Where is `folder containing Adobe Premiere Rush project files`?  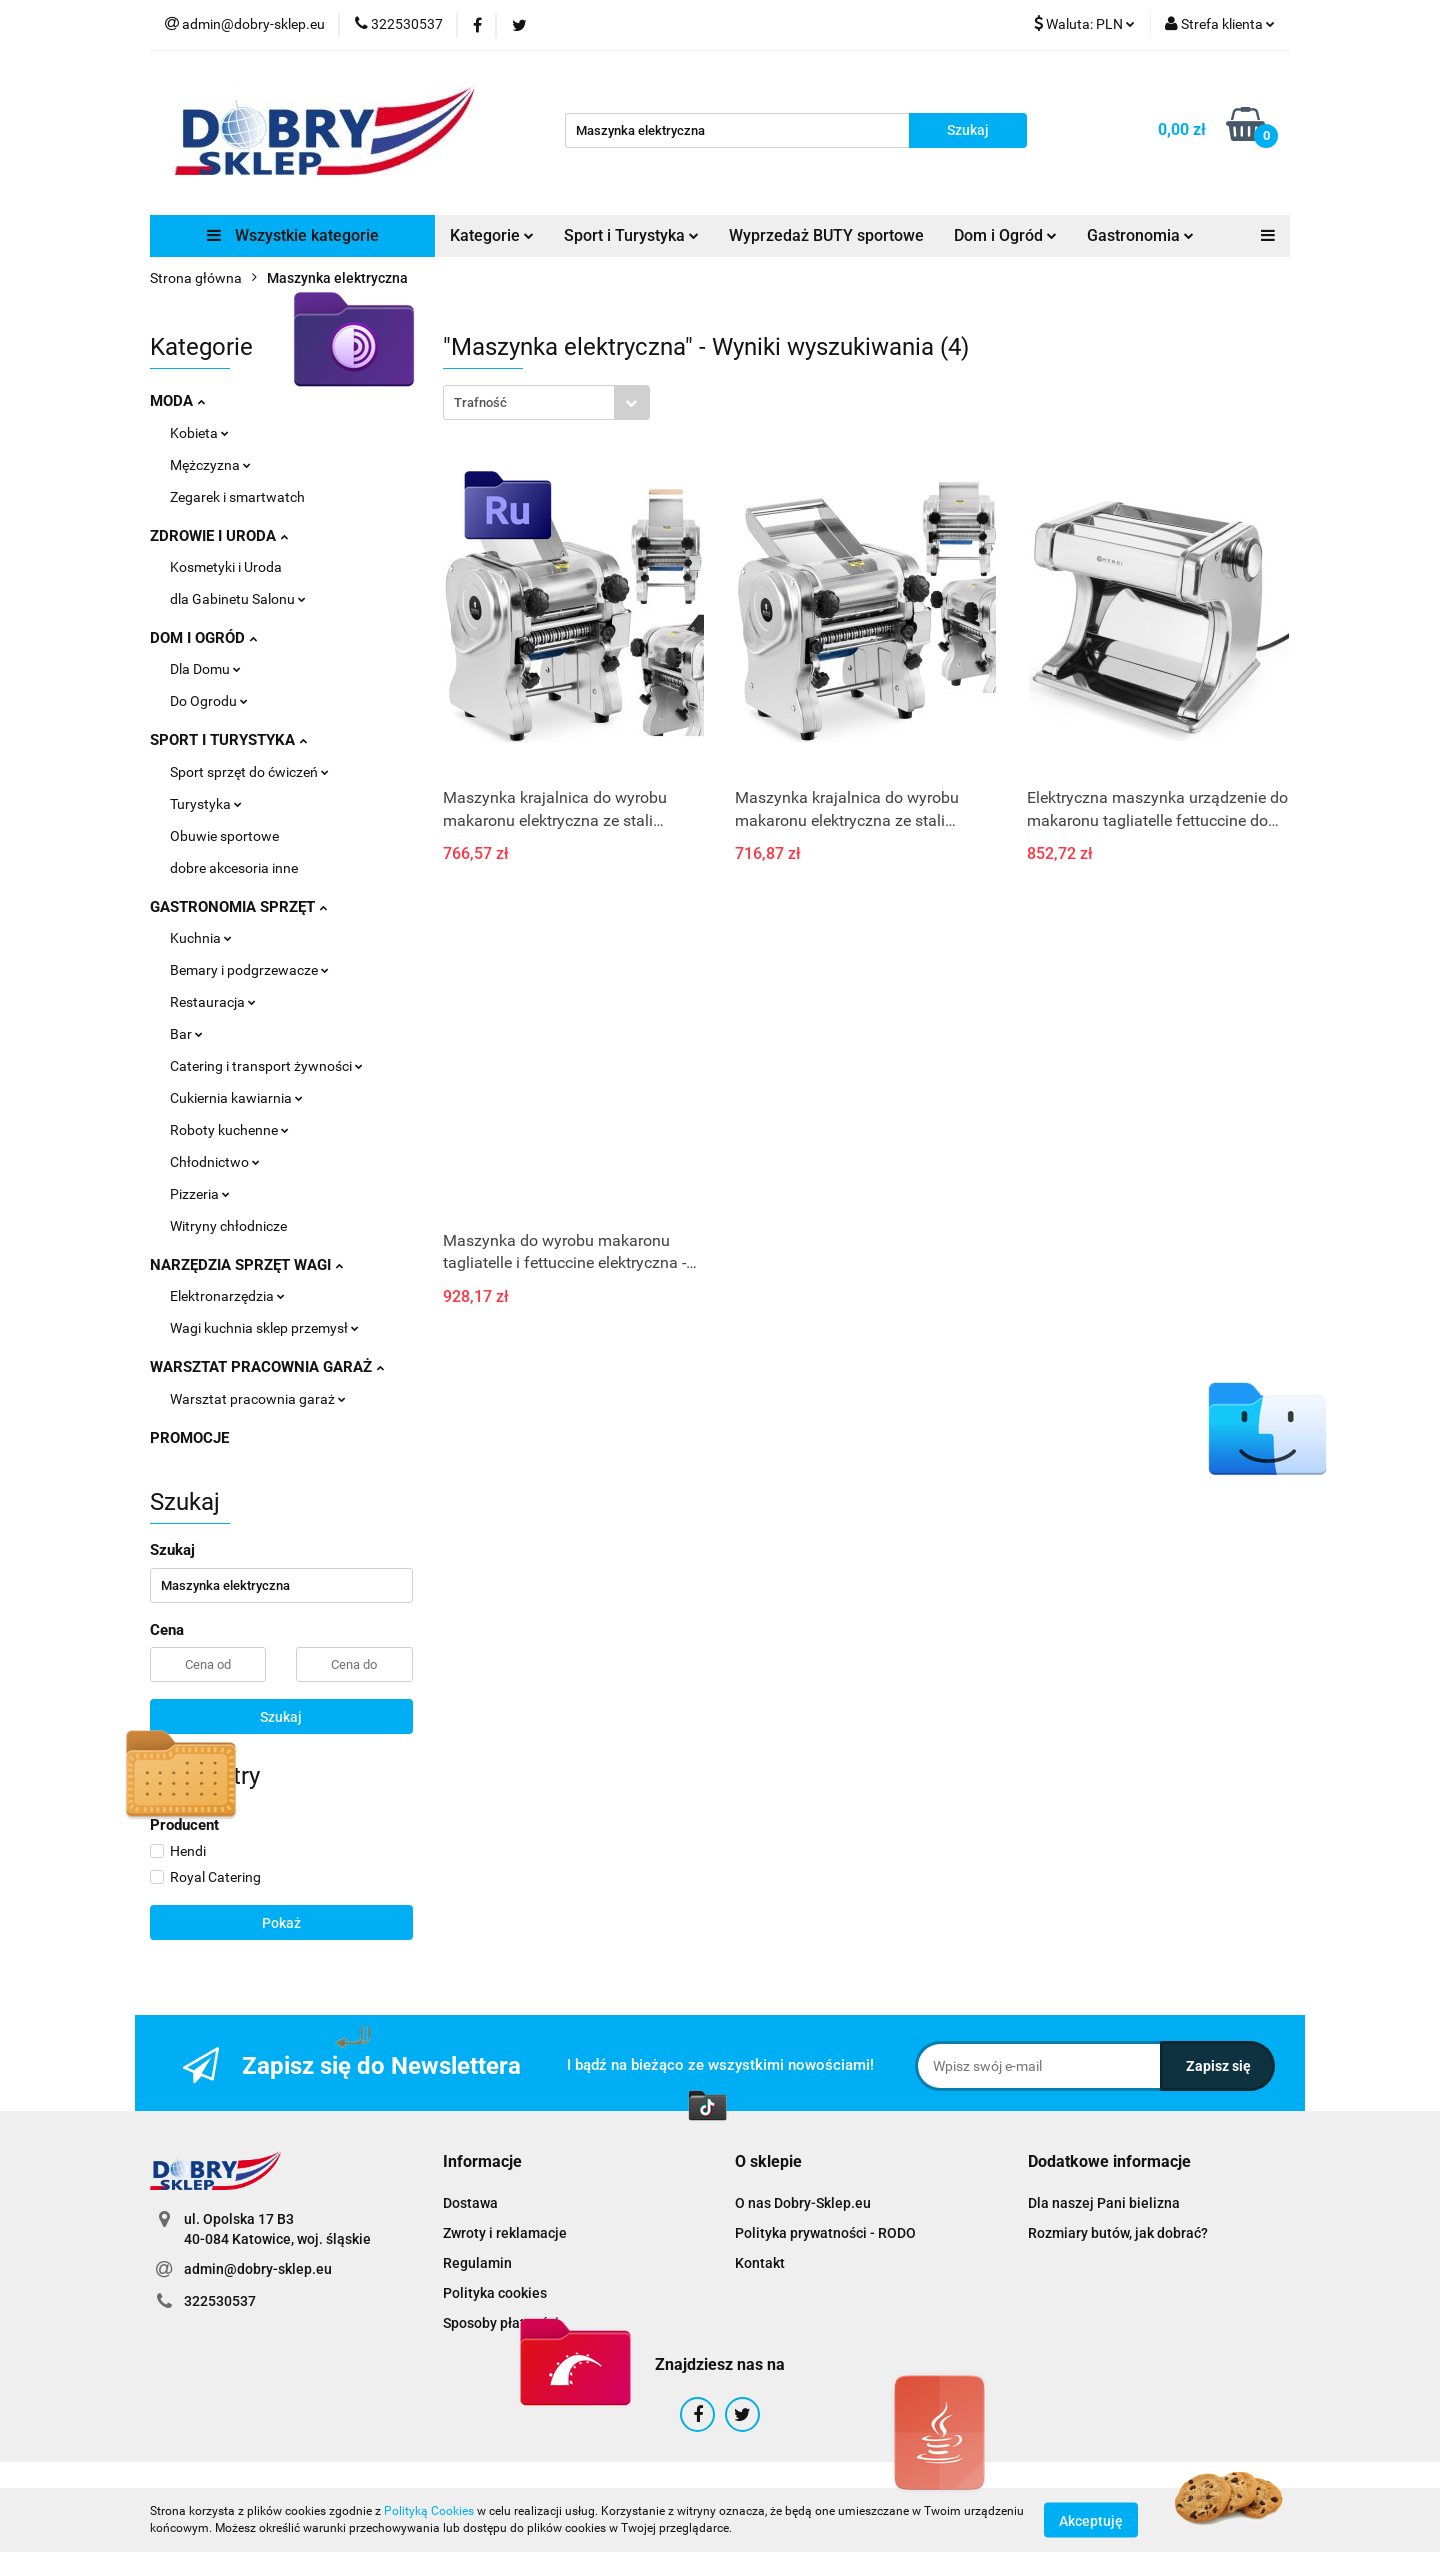 folder containing Adobe Premiere Rush project files is located at coordinates (507, 507).